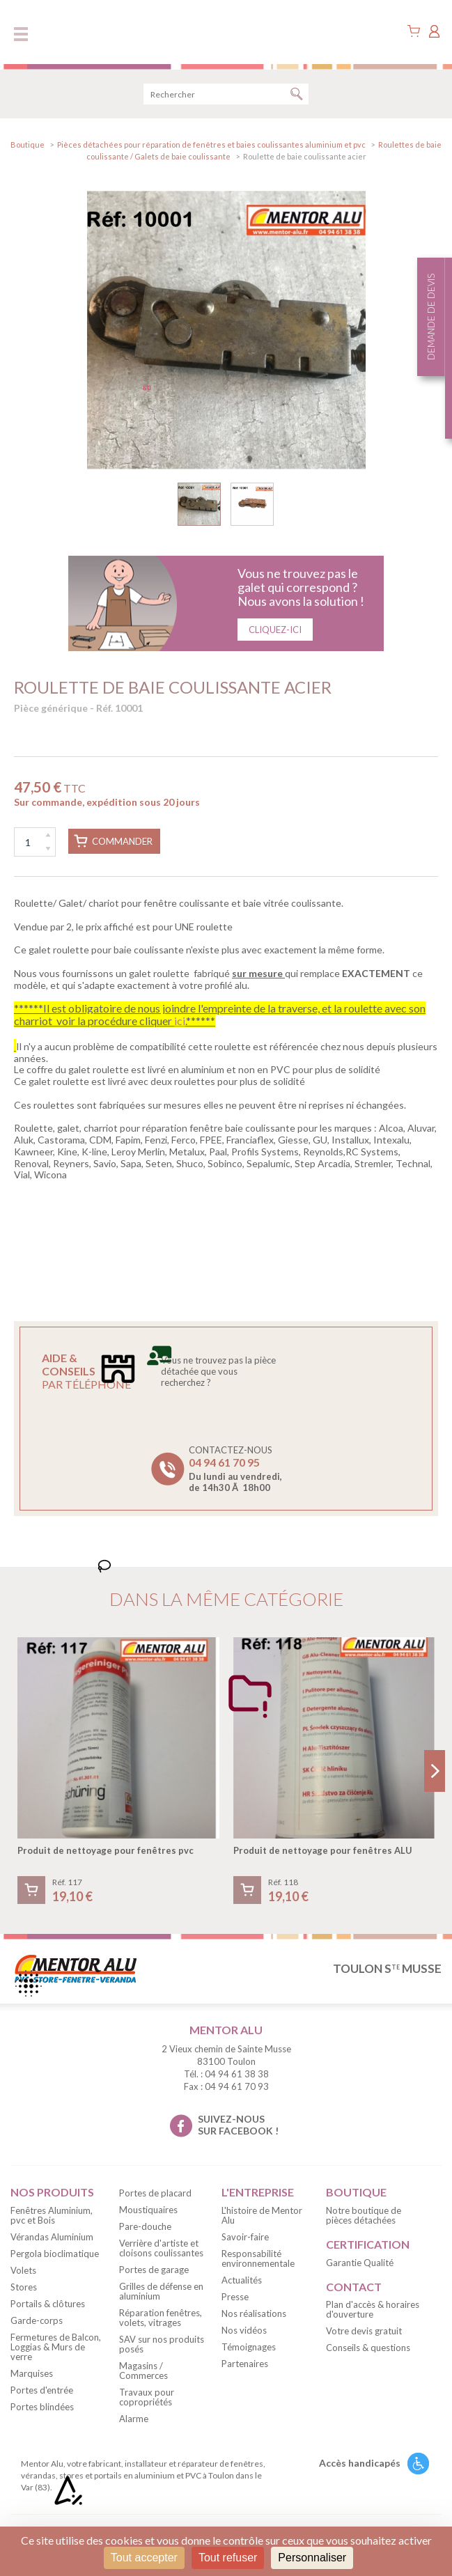  Describe the element at coordinates (159, 1355) in the screenshot. I see `access teaching or presentation tools` at that location.